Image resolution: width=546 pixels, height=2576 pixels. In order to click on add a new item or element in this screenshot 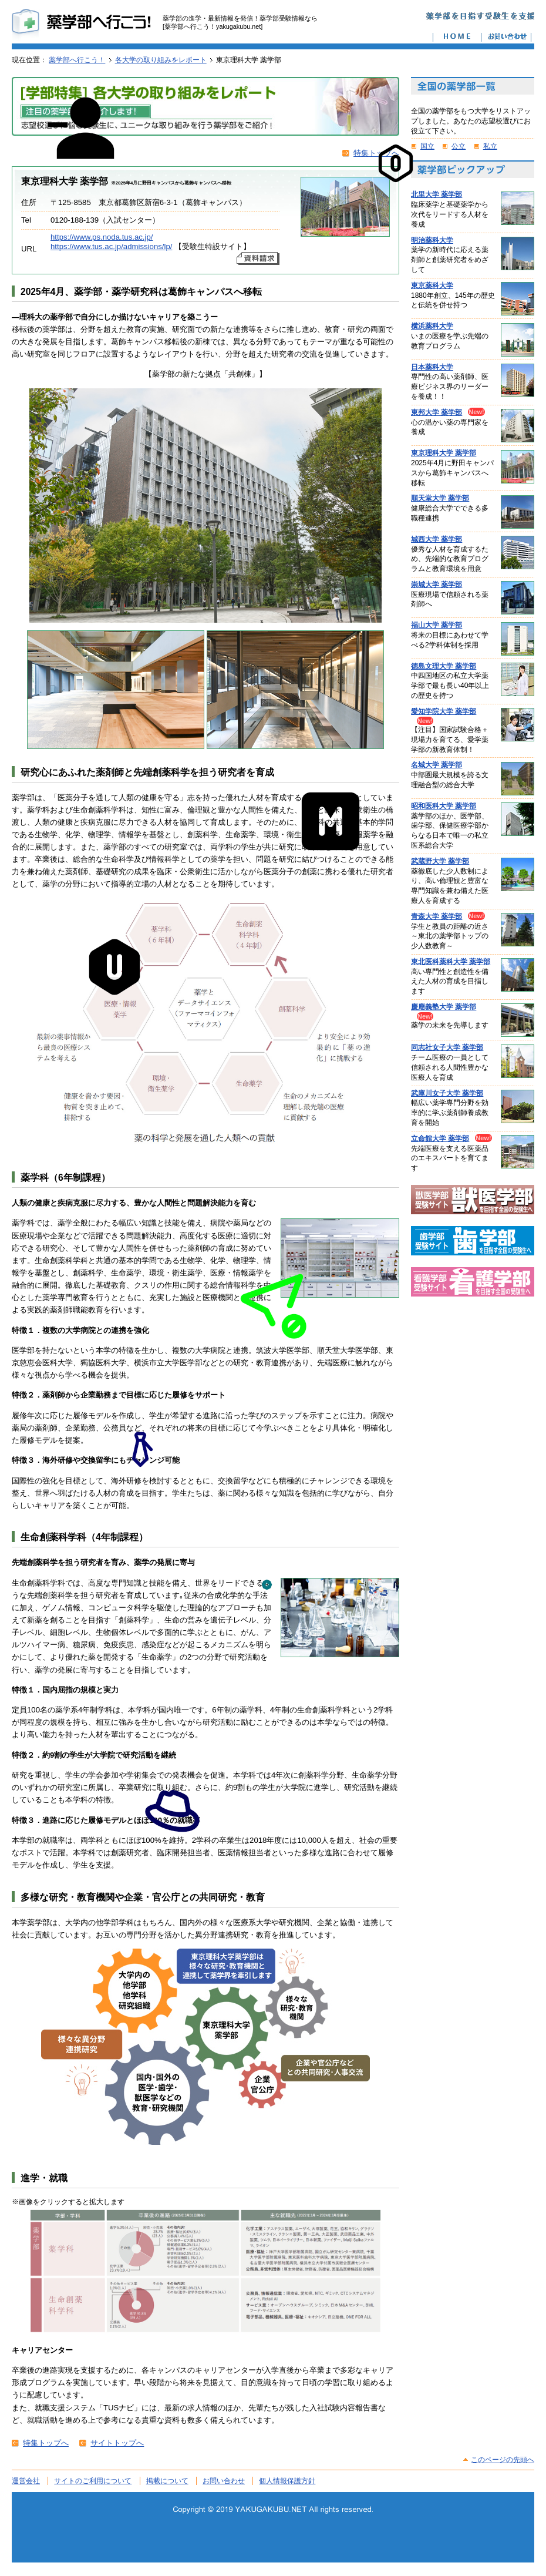, I will do `click(267, 1584)`.